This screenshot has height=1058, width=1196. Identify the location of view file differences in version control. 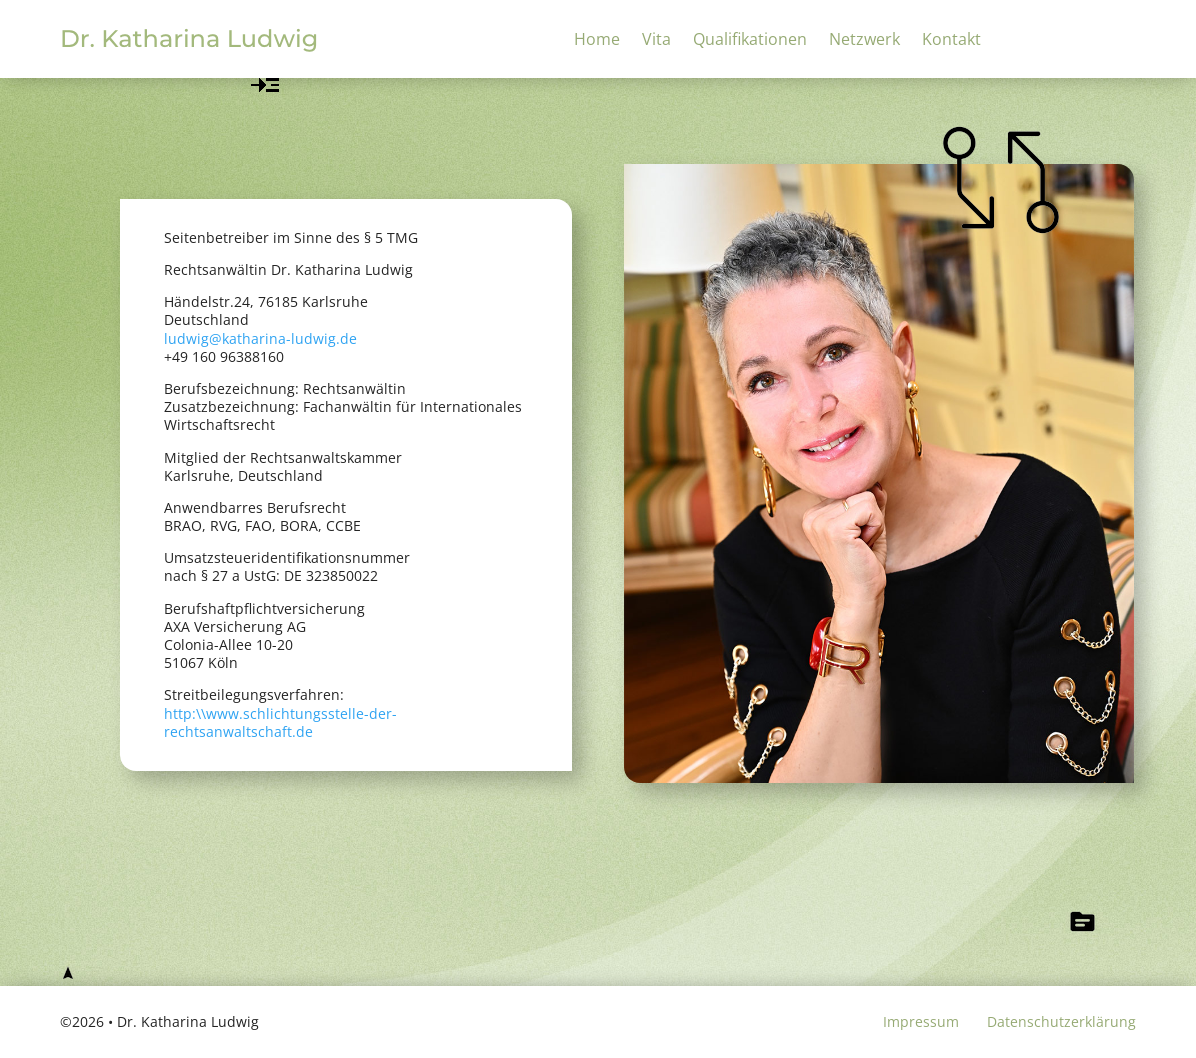
(1001, 180).